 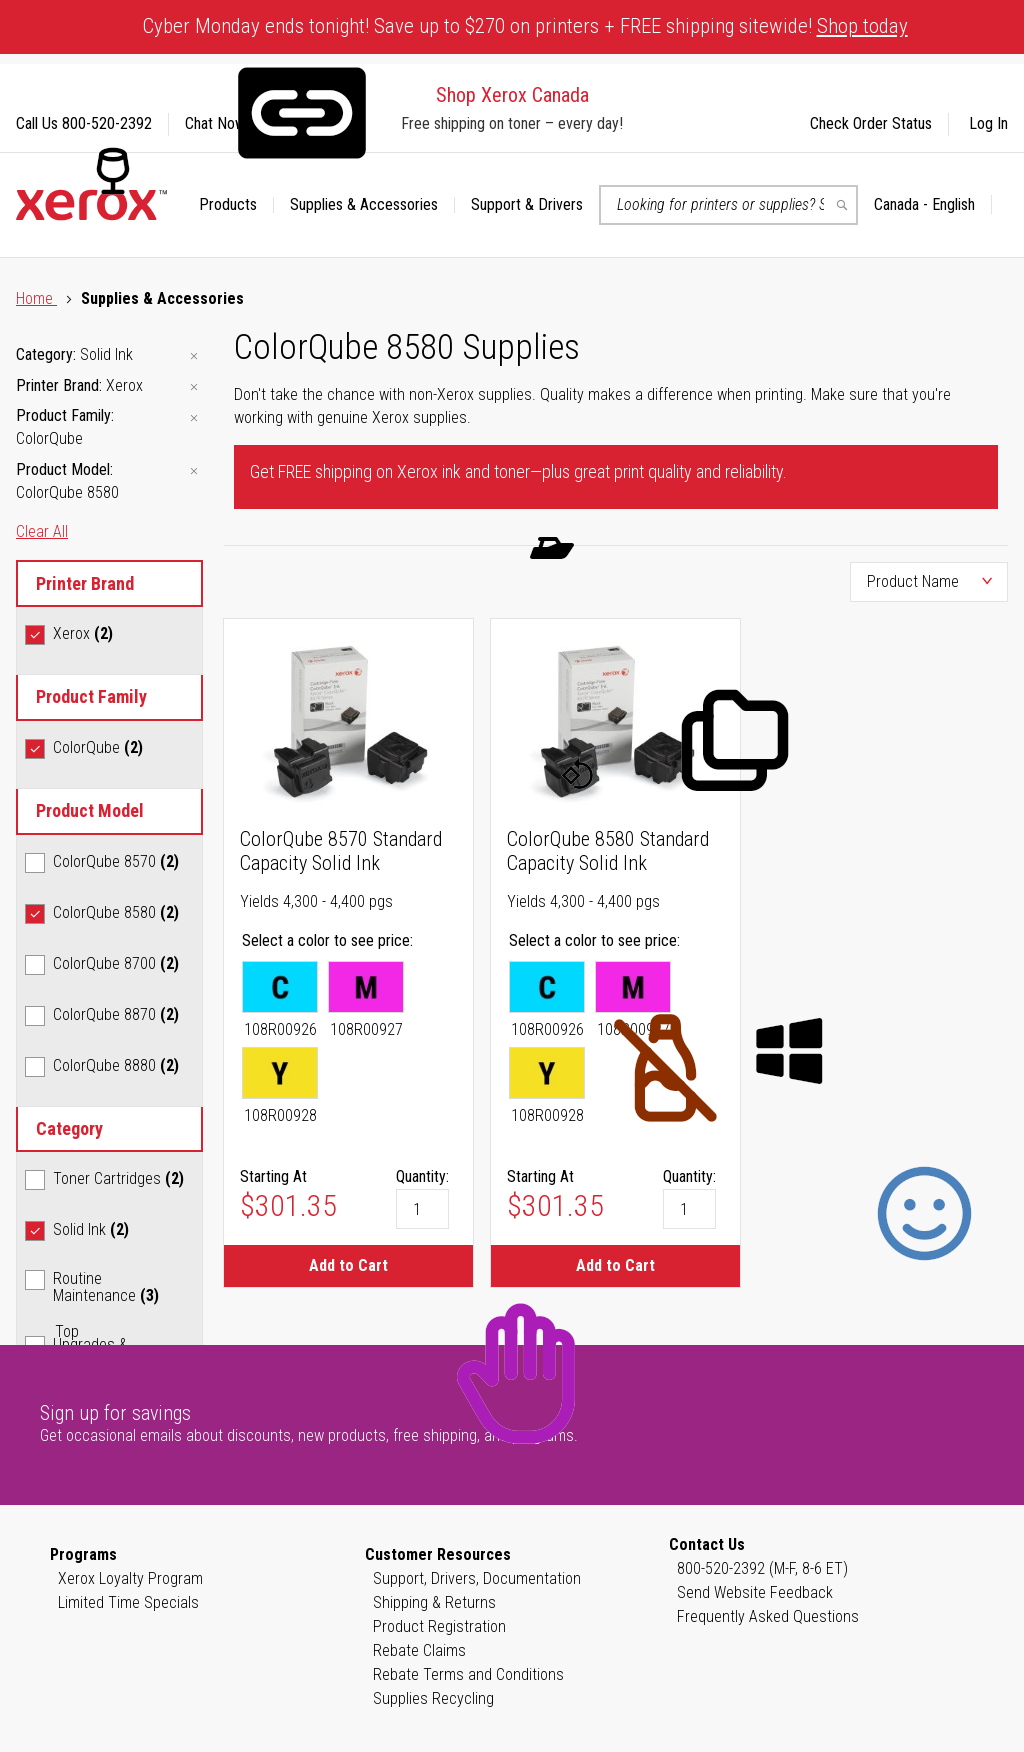 I want to click on add an emoji or reaction, so click(x=924, y=1213).